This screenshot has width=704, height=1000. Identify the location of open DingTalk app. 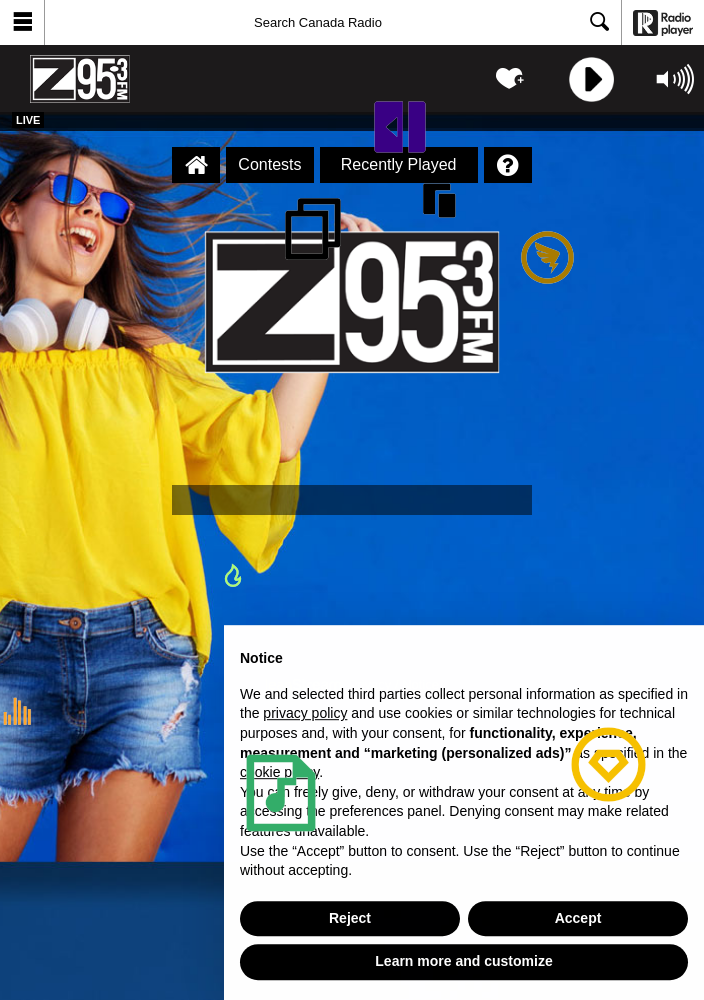
(547, 257).